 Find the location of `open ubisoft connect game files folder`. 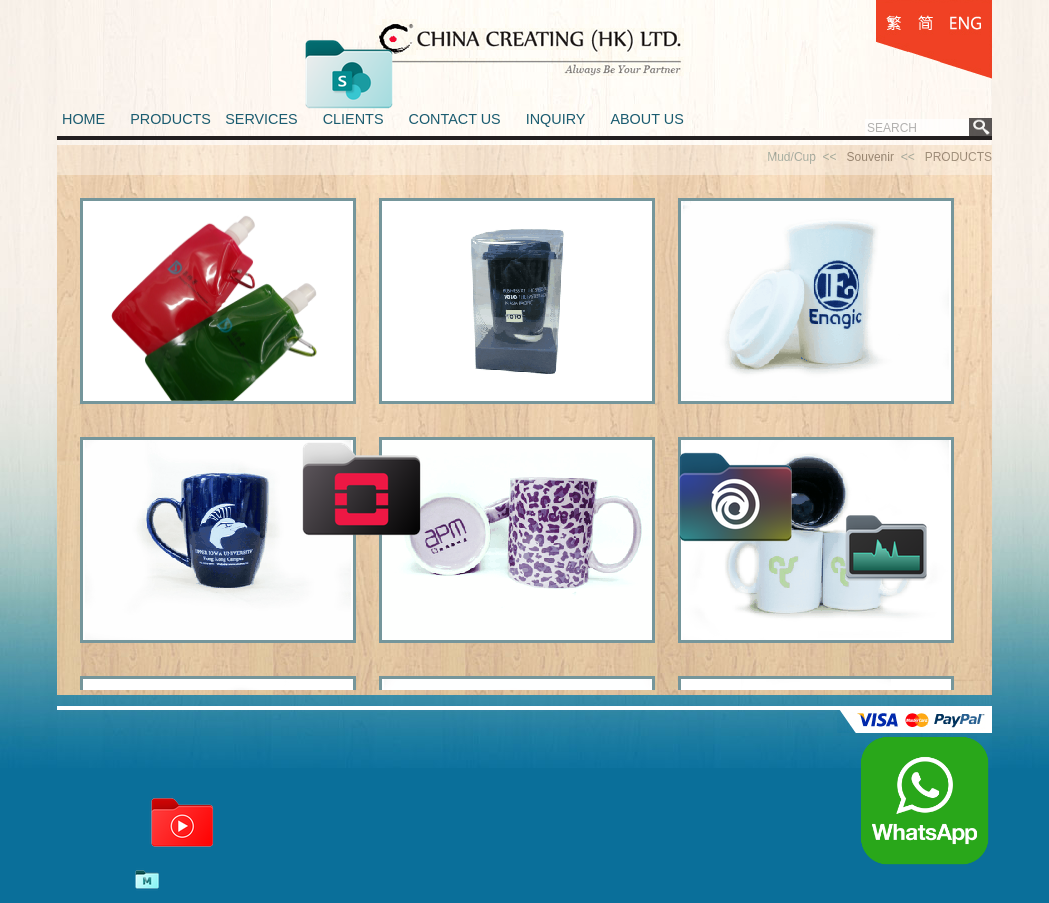

open ubisoft connect game files folder is located at coordinates (735, 500).